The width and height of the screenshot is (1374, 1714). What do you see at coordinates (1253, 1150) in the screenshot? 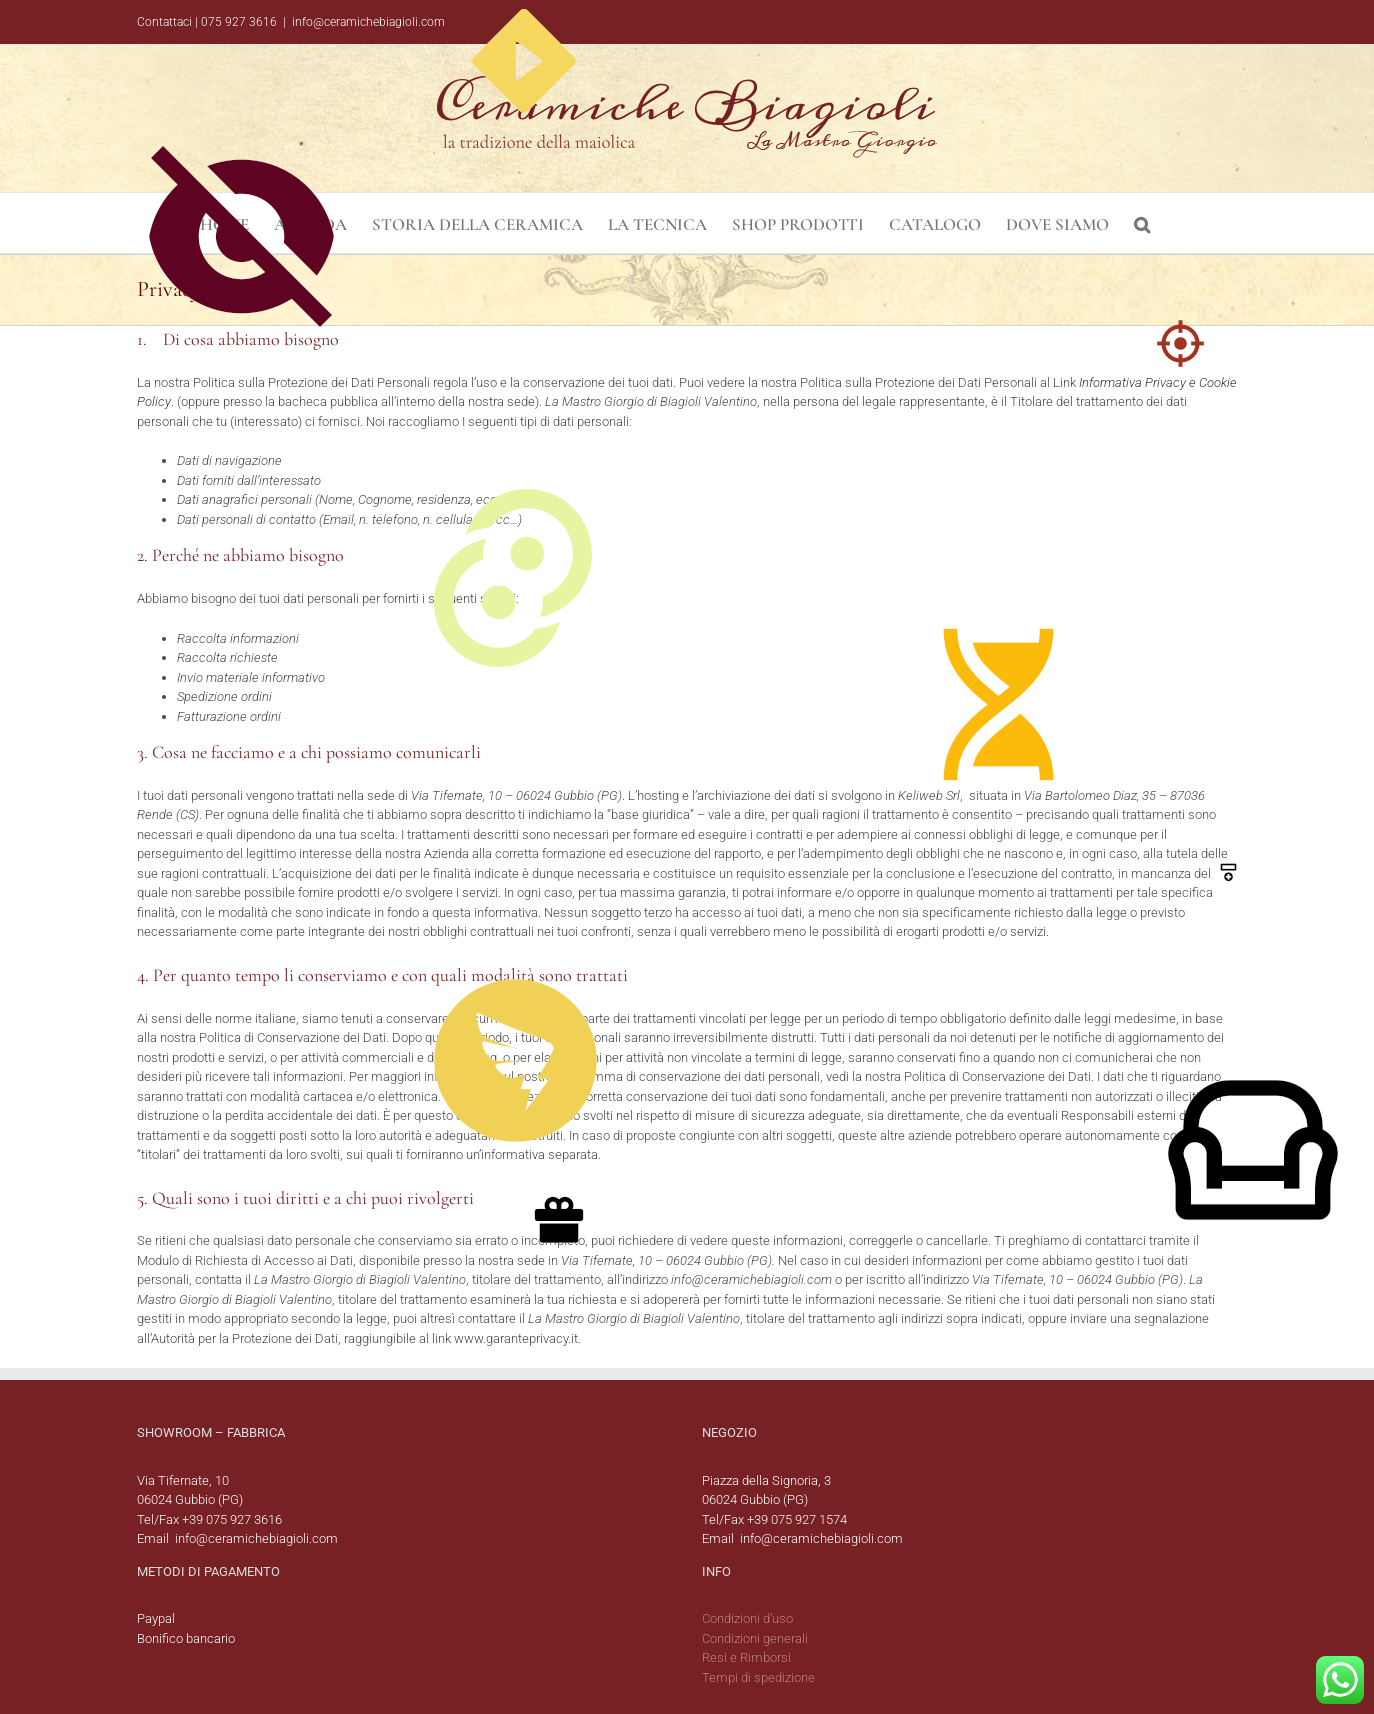
I see `browse furniture or home decor items` at bounding box center [1253, 1150].